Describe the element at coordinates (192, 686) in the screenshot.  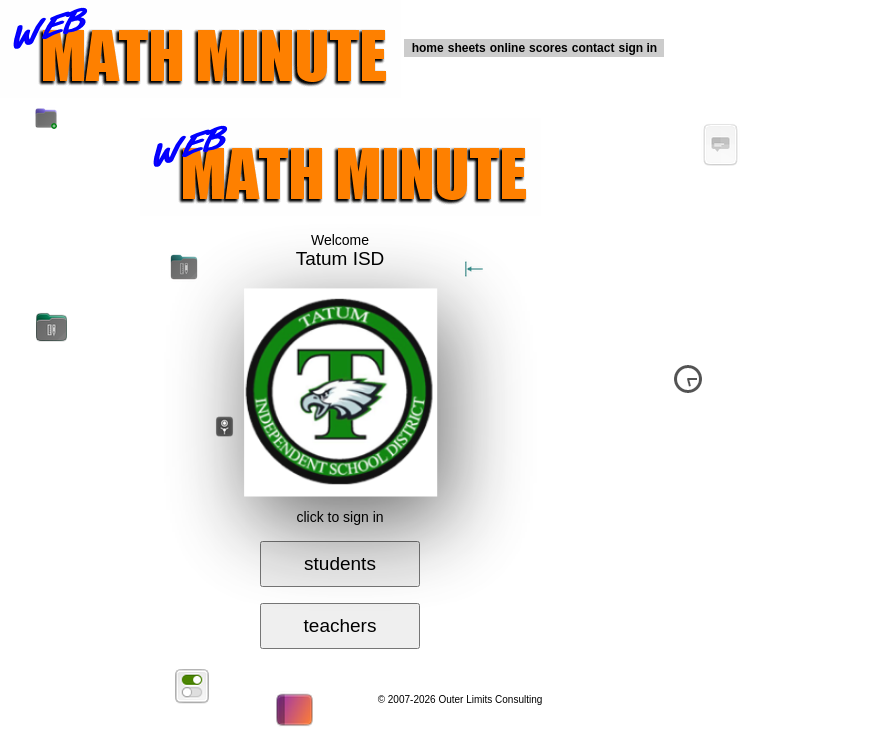
I see `open system tweaks or settings customization` at that location.